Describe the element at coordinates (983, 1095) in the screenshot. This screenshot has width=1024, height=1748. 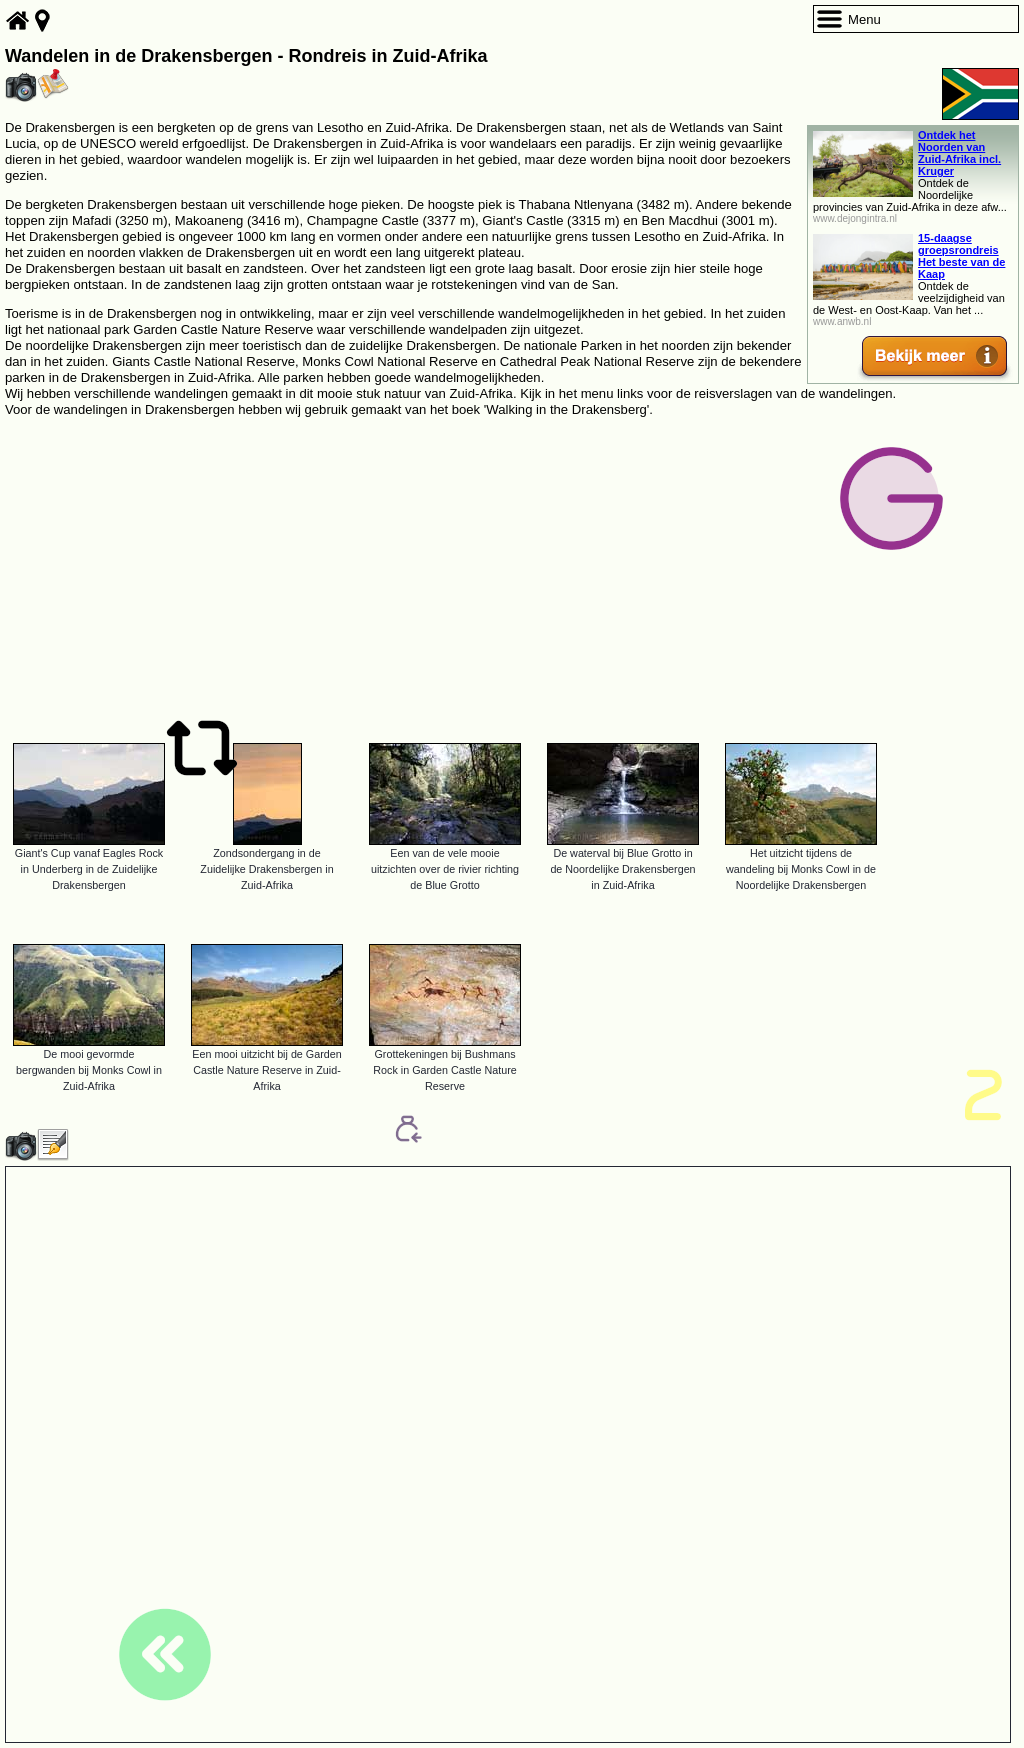
I see `indicates the number 2 or second item in a list` at that location.